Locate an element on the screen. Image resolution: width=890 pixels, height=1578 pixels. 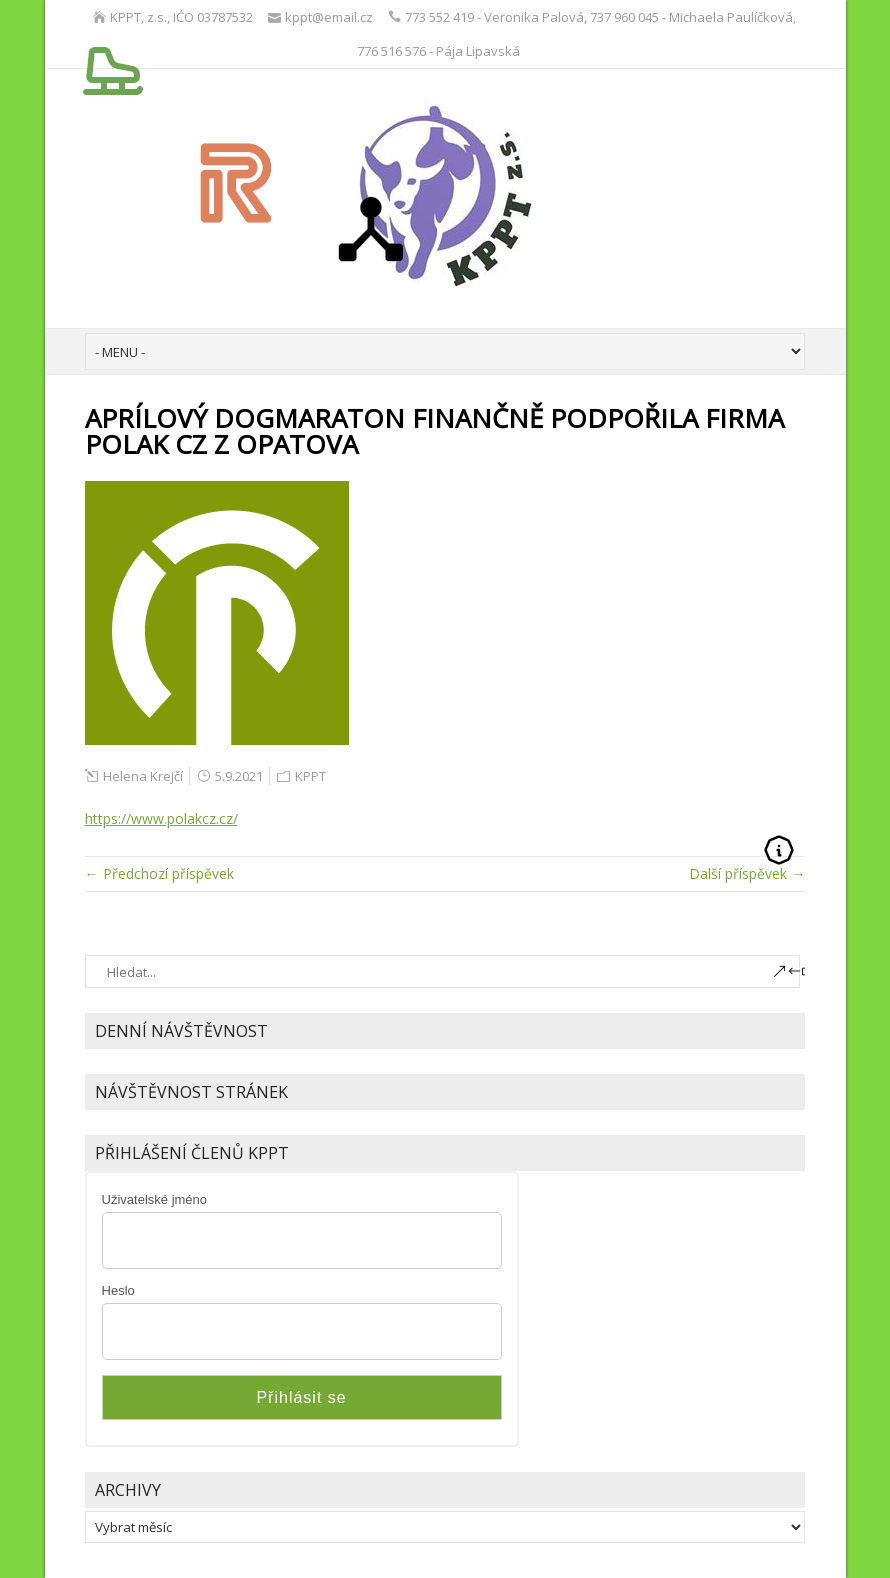
connect or manage connected devices is located at coordinates (371, 229).